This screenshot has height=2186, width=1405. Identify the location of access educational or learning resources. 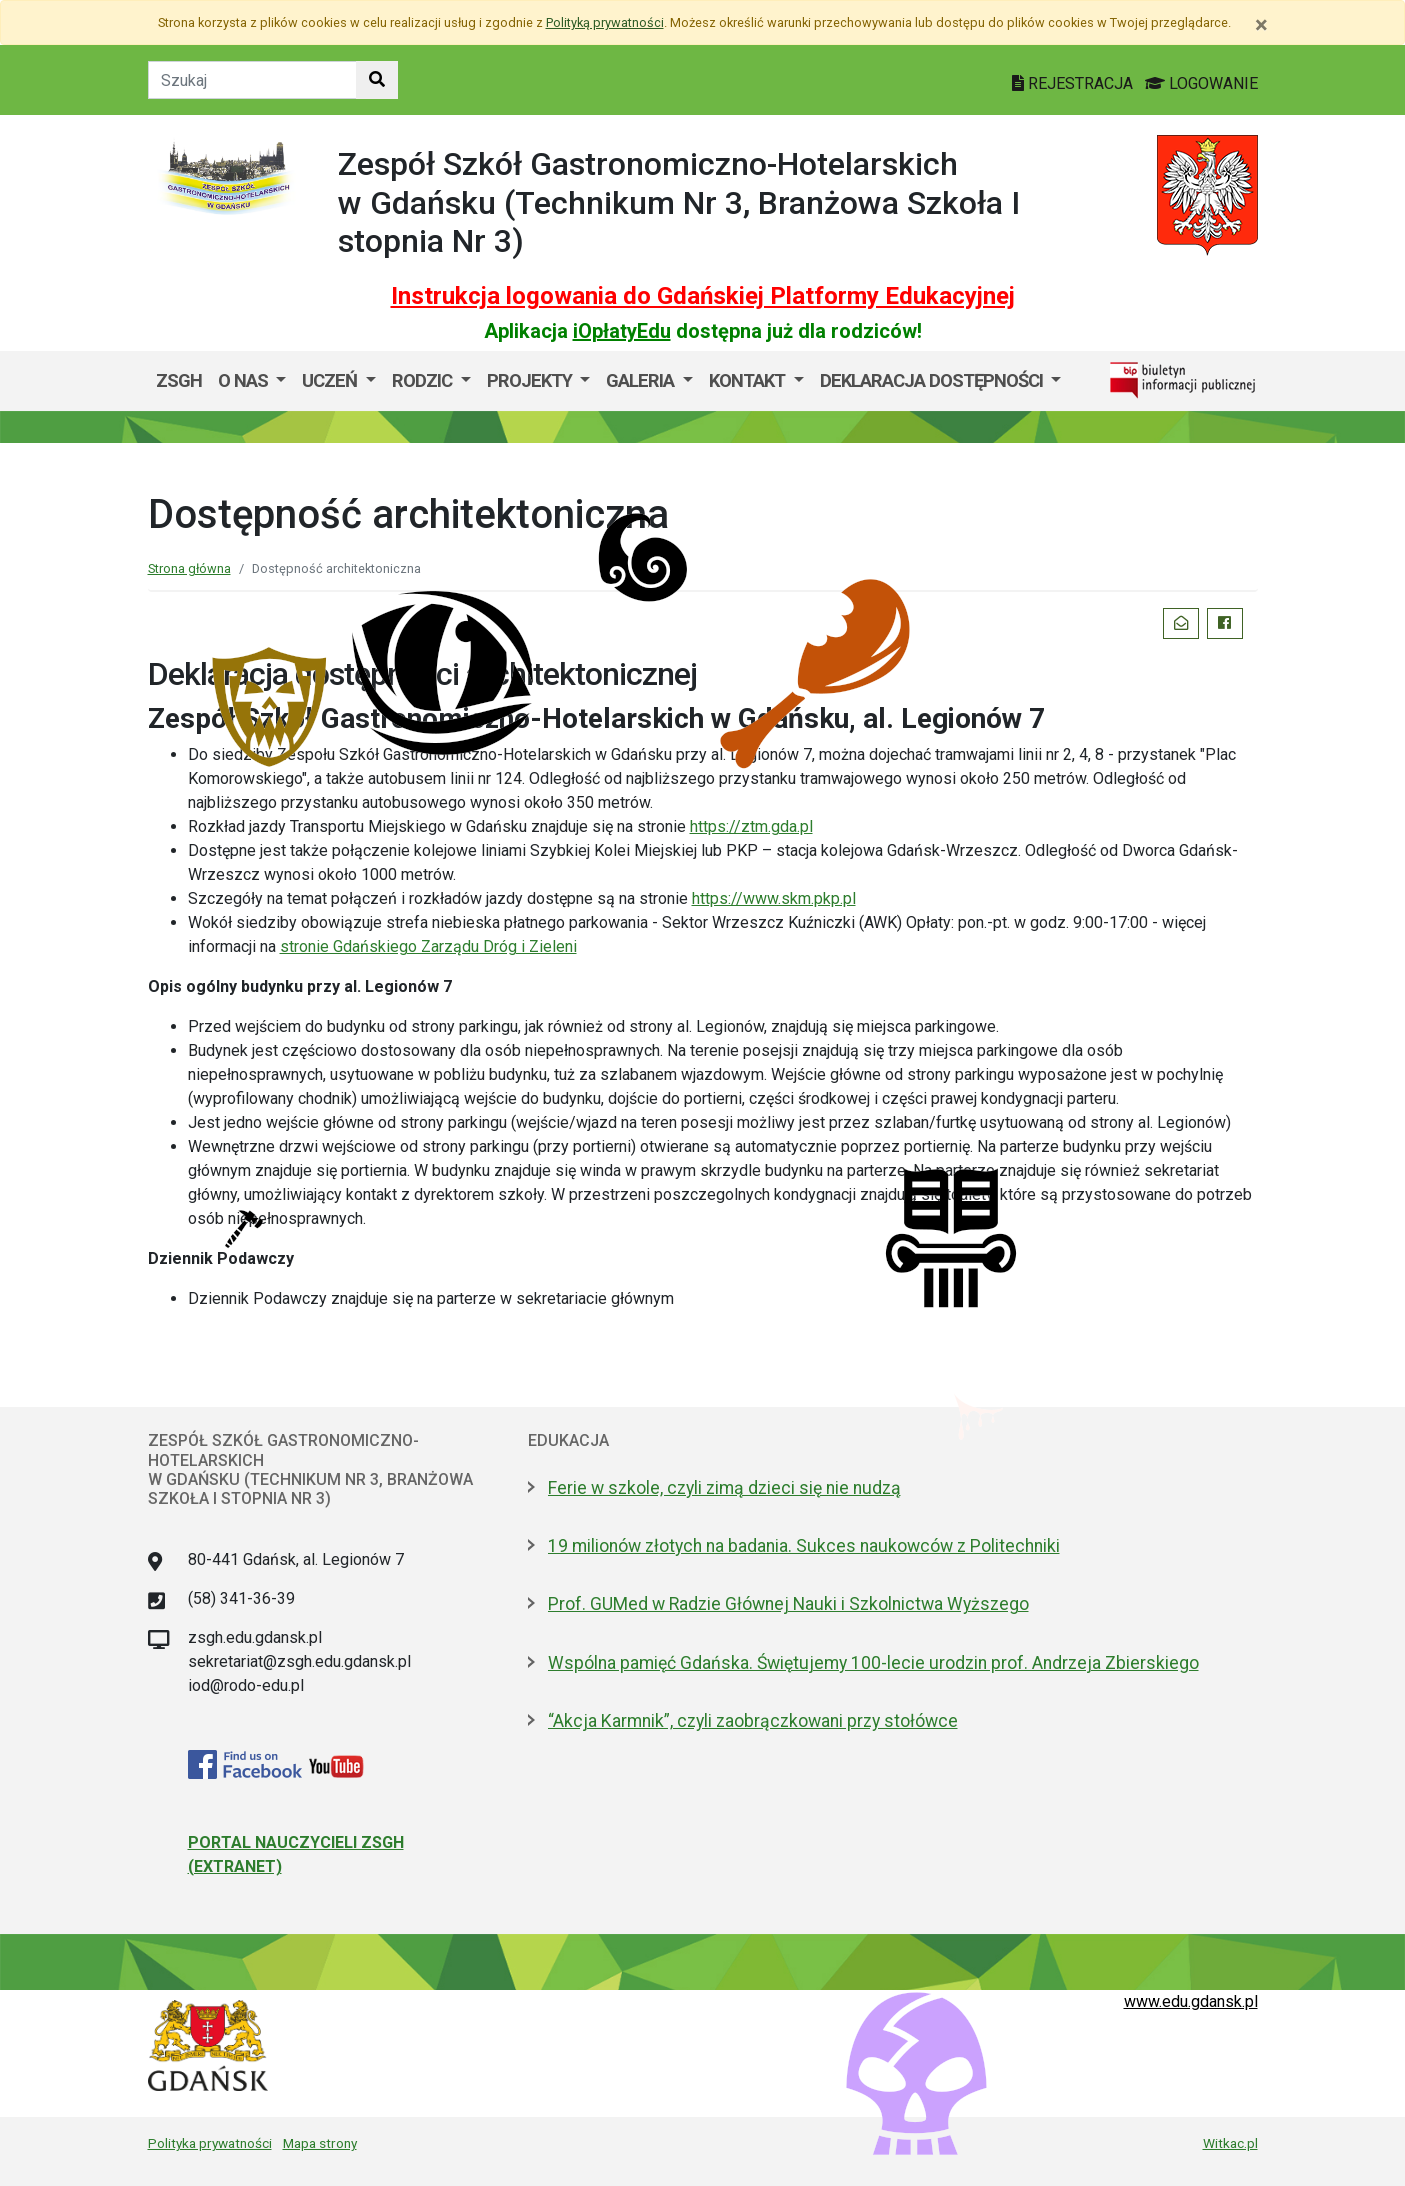
(951, 1236).